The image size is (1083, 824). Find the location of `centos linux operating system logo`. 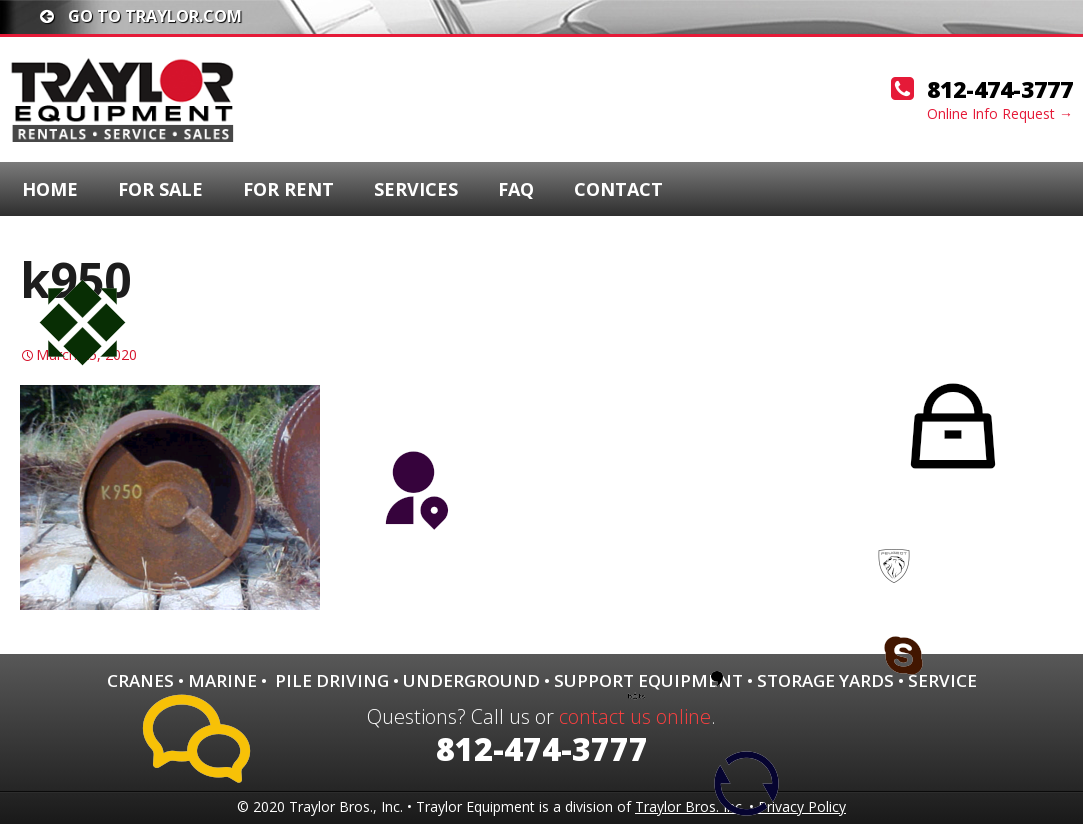

centos linux operating system logo is located at coordinates (82, 322).